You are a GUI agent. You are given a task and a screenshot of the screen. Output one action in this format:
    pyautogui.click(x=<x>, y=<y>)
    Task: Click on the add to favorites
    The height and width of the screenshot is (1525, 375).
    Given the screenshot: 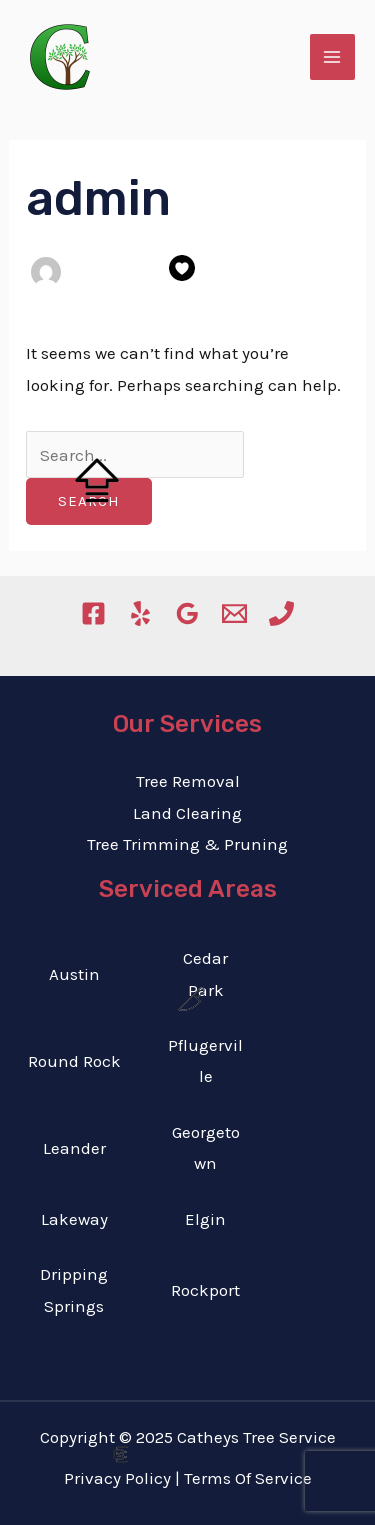 What is the action you would take?
    pyautogui.click(x=182, y=268)
    